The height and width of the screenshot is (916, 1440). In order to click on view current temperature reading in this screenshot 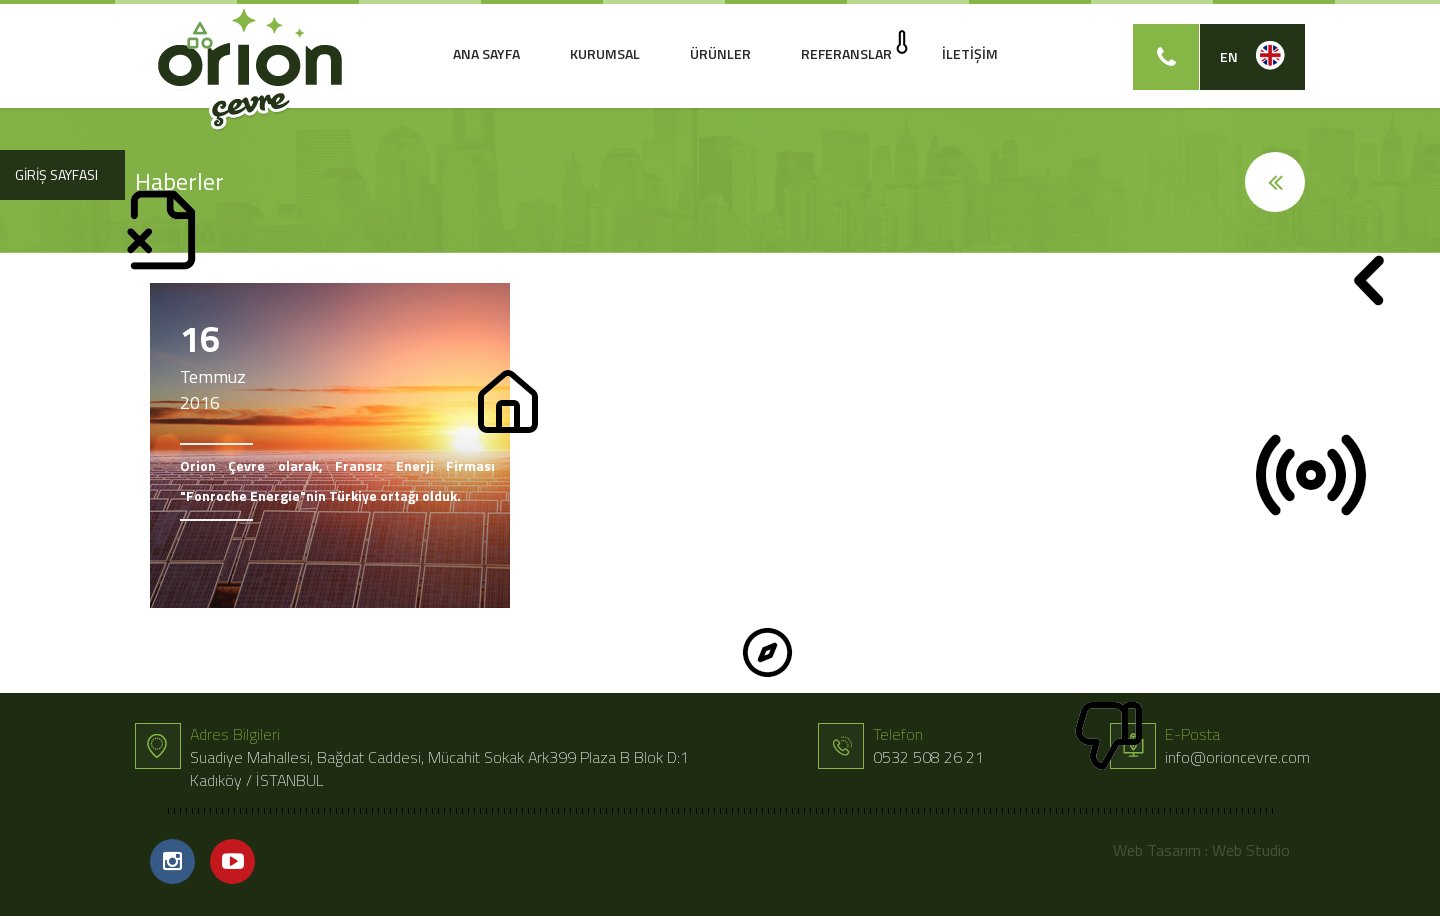, I will do `click(902, 42)`.